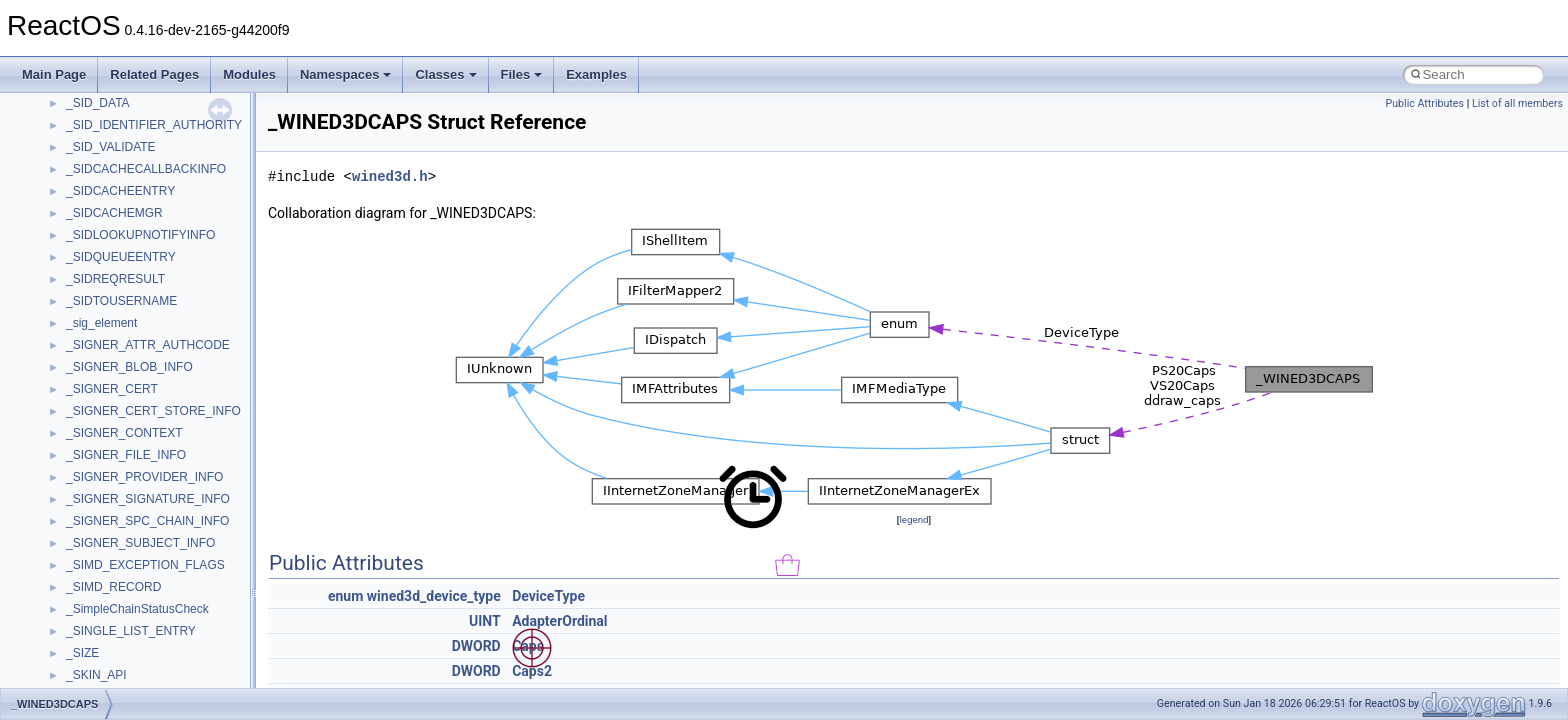  What do you see at coordinates (532, 648) in the screenshot?
I see `view polar chart or radar graph data` at bounding box center [532, 648].